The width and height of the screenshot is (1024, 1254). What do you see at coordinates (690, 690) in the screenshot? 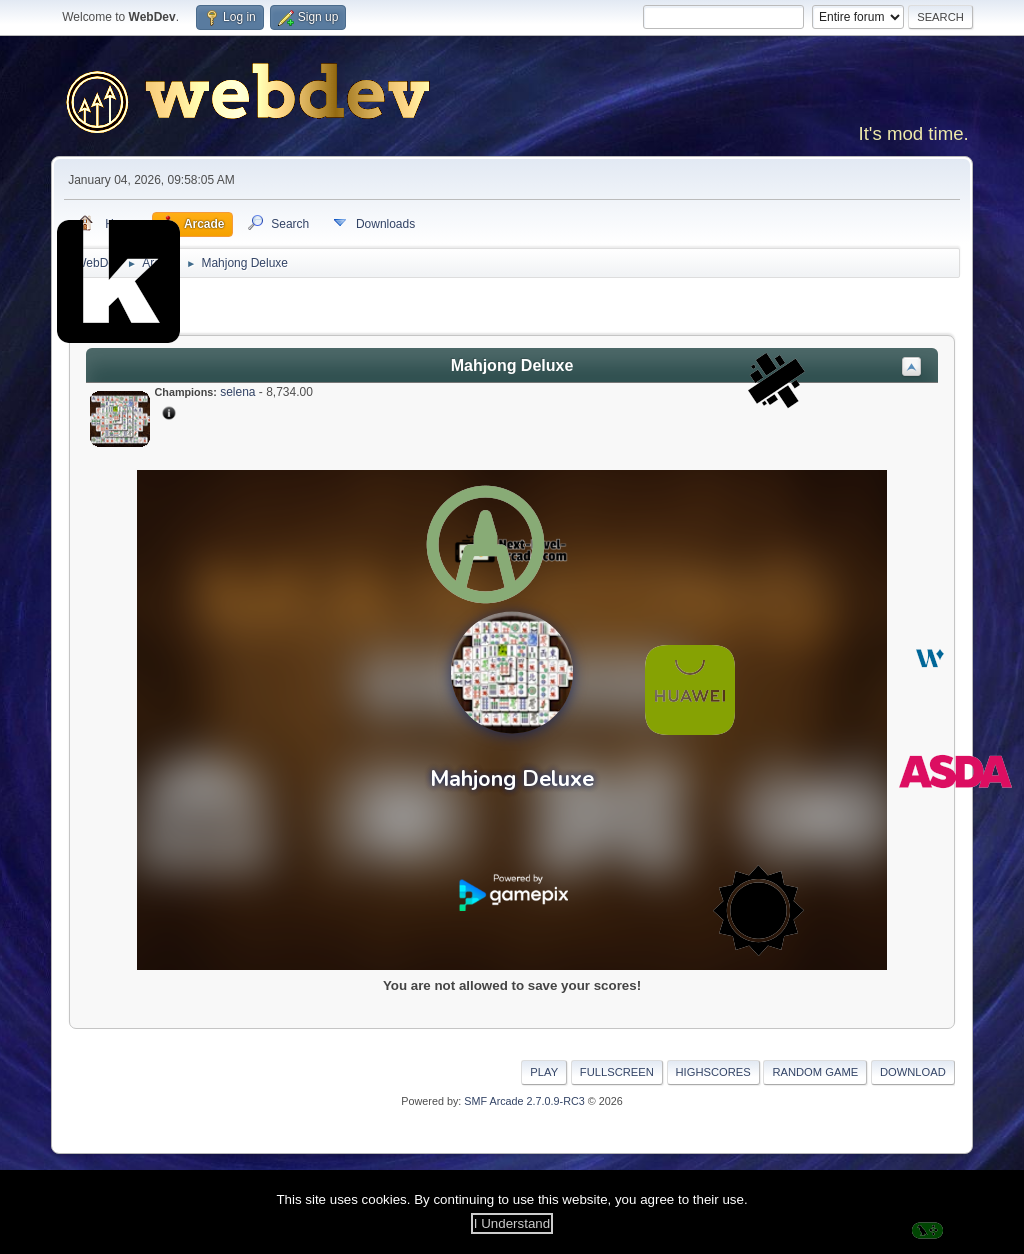
I see `open Huawei AppGallery store` at bounding box center [690, 690].